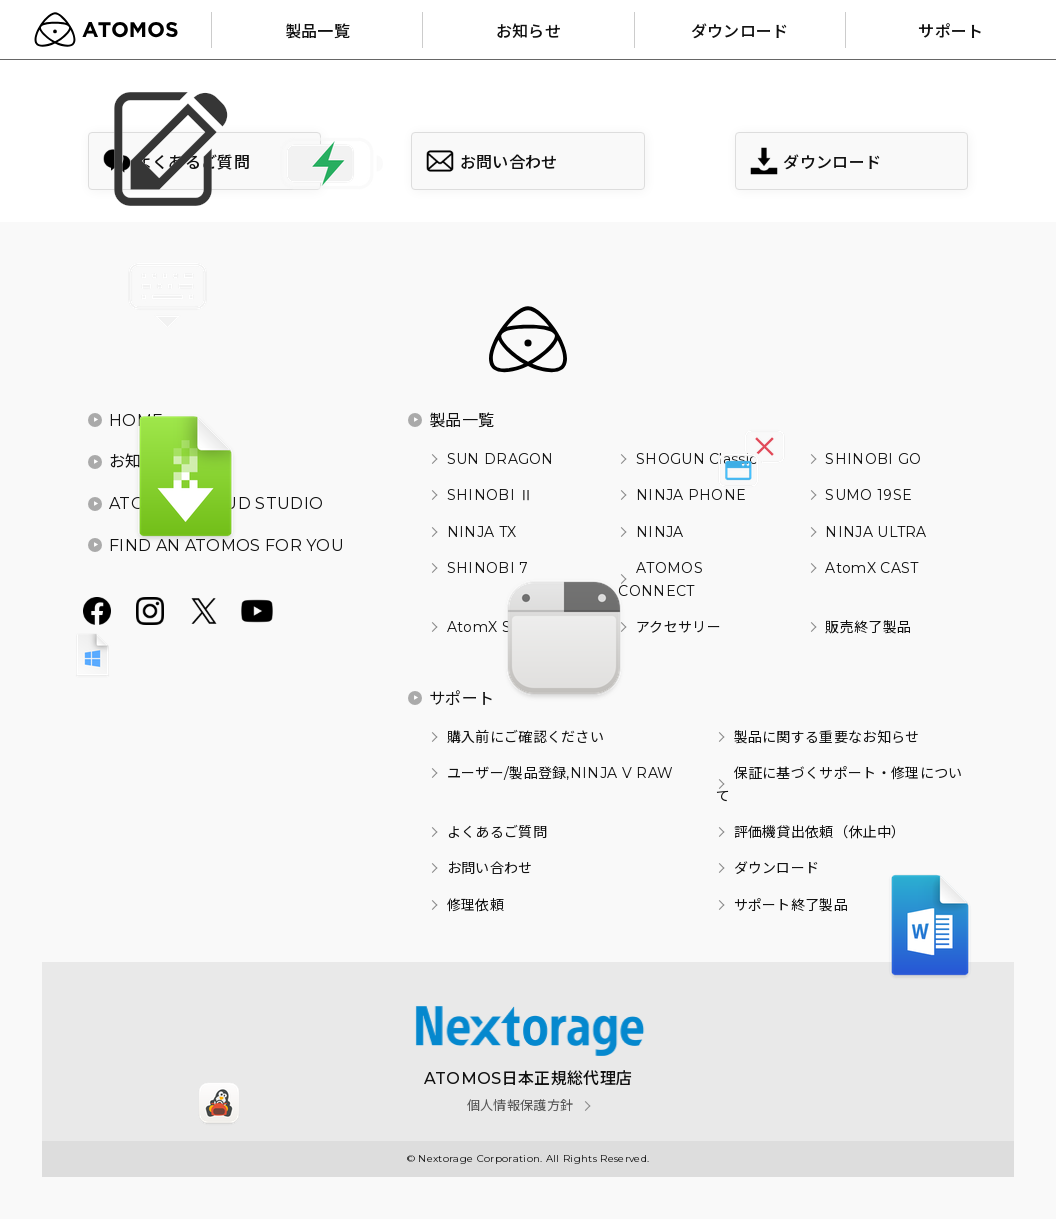  What do you see at coordinates (751, 458) in the screenshot?
I see `close or shut down display` at bounding box center [751, 458].